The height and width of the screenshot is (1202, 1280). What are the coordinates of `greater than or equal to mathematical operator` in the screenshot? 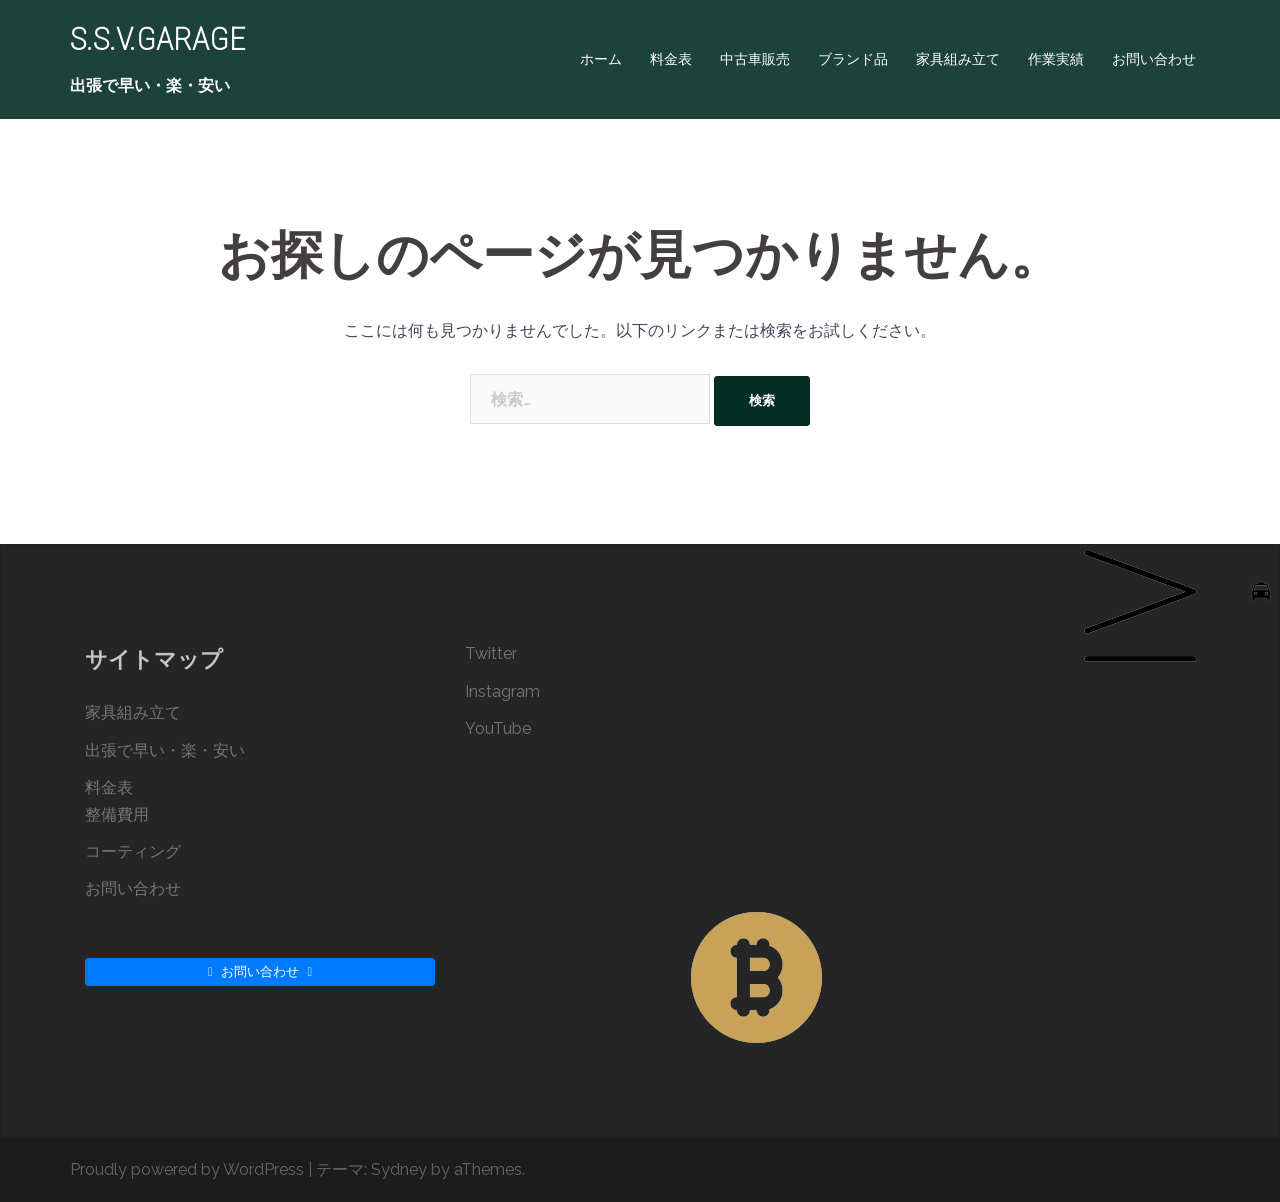 It's located at (1137, 608).